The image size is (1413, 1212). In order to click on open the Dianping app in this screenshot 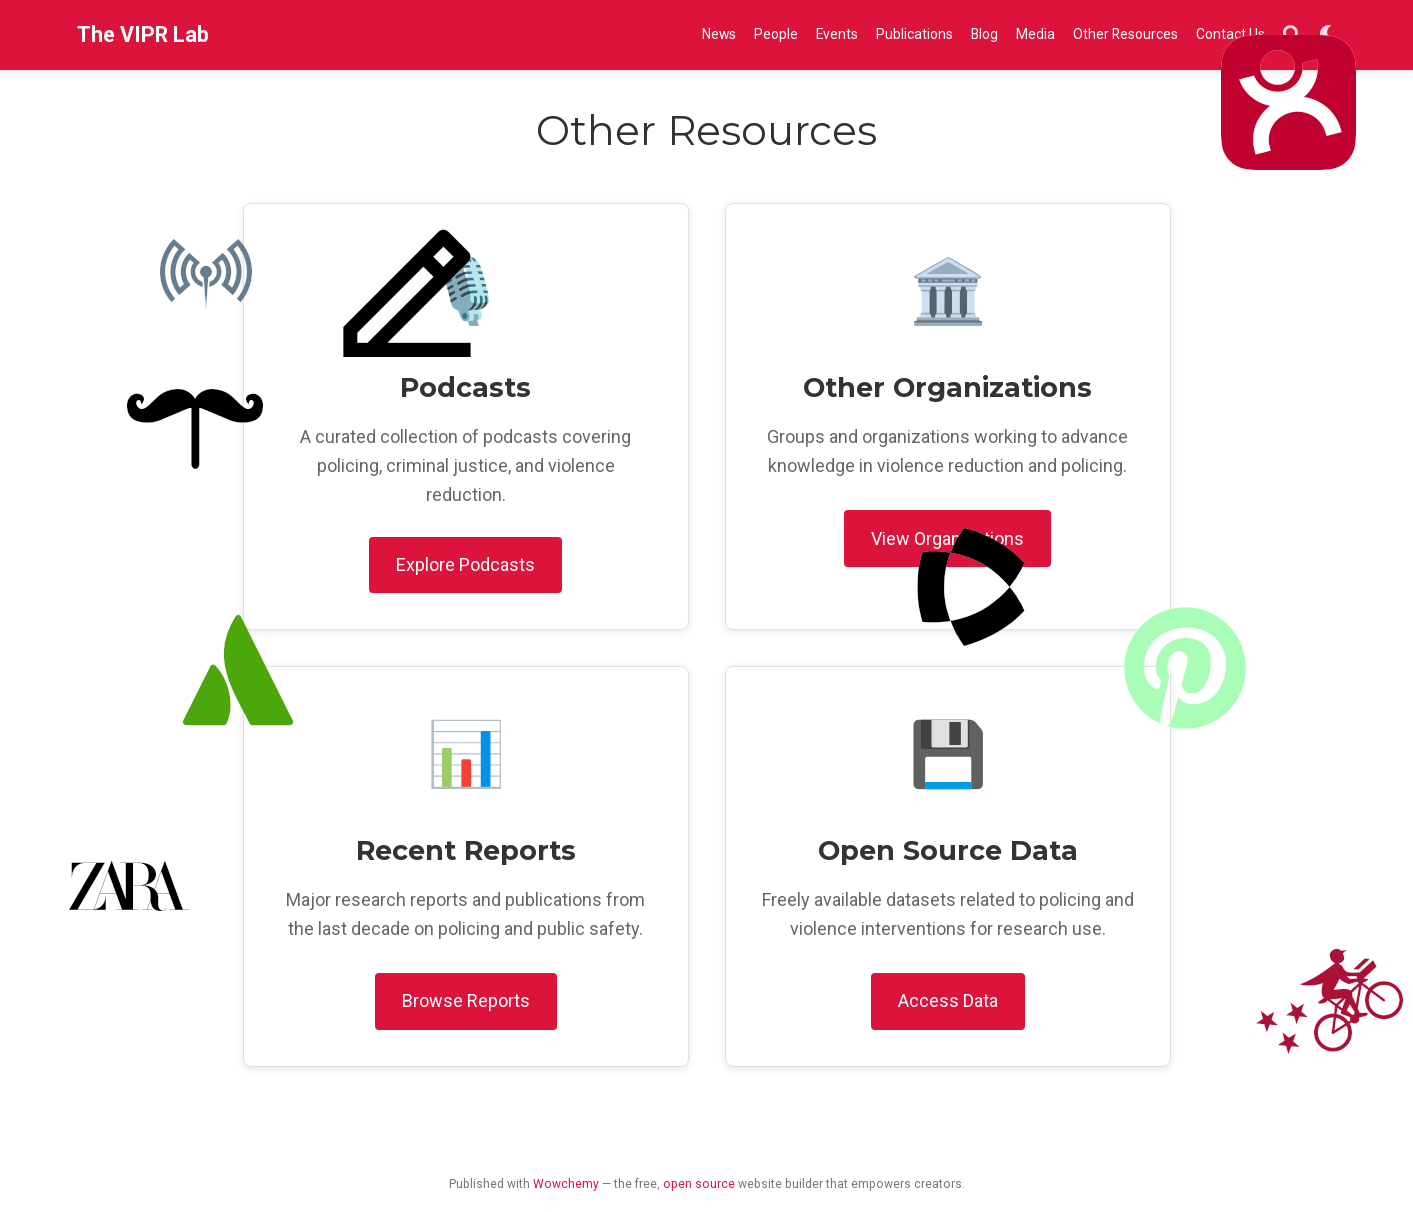, I will do `click(1288, 102)`.